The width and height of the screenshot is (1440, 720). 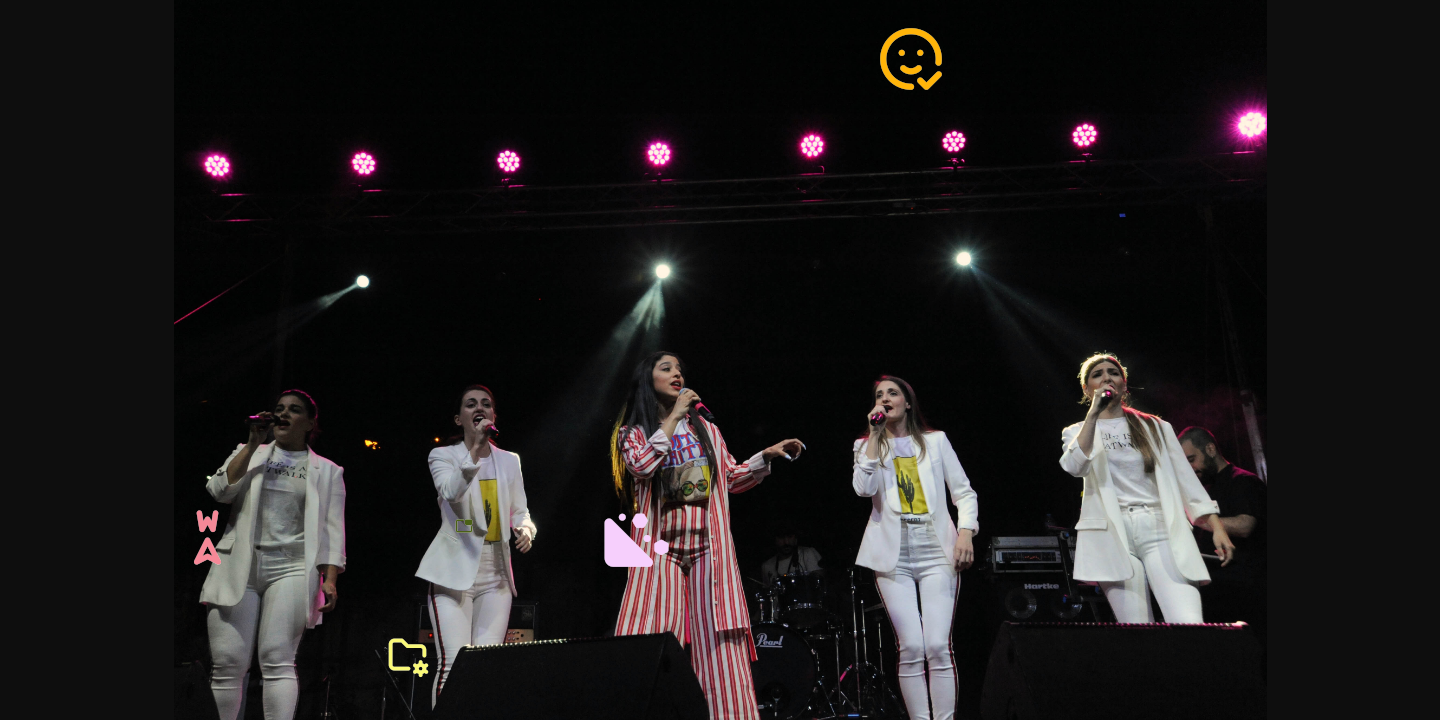 I want to click on enable picture-in-picture mode at the top of the screen, so click(x=464, y=526).